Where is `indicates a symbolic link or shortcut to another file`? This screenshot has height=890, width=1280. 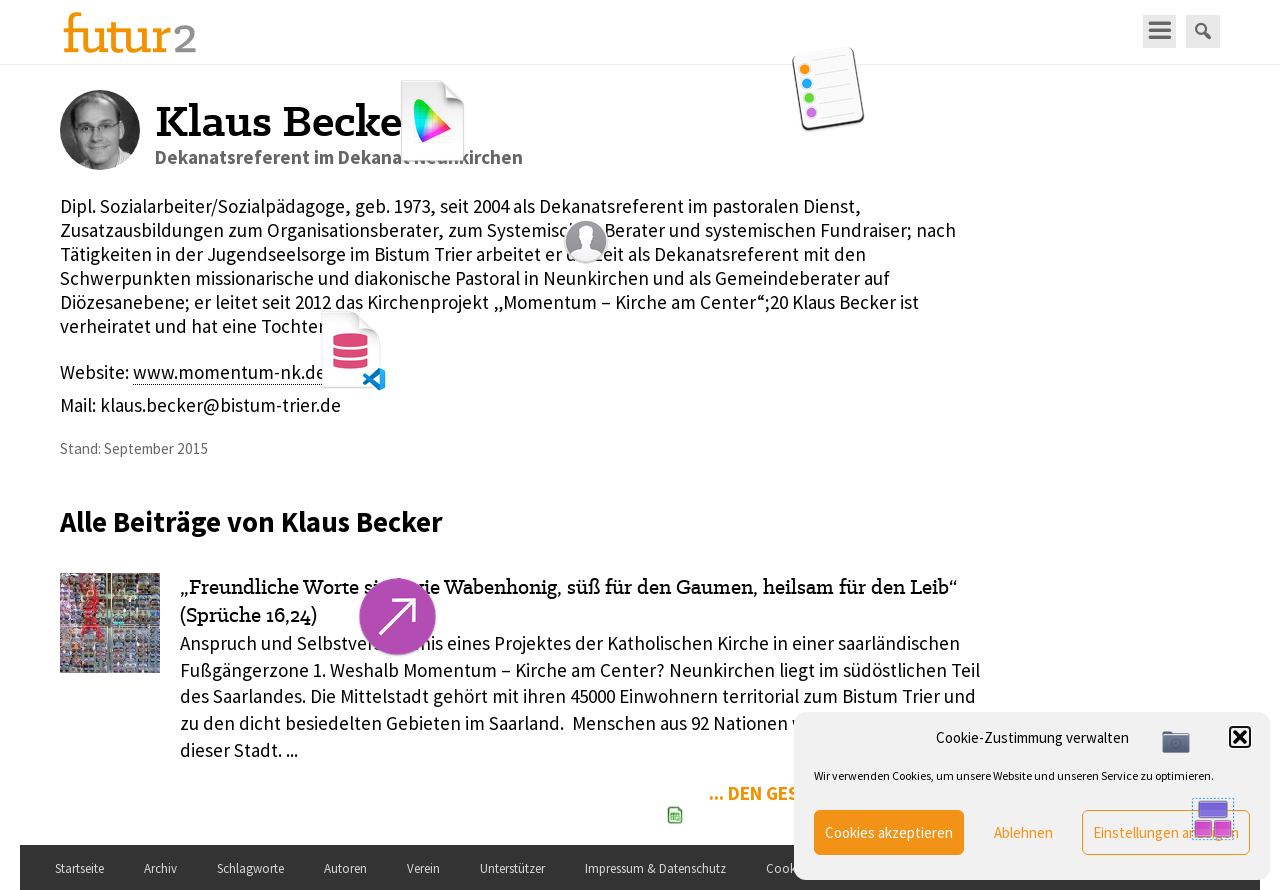 indicates a symbolic link or shortcut to another file is located at coordinates (397, 616).